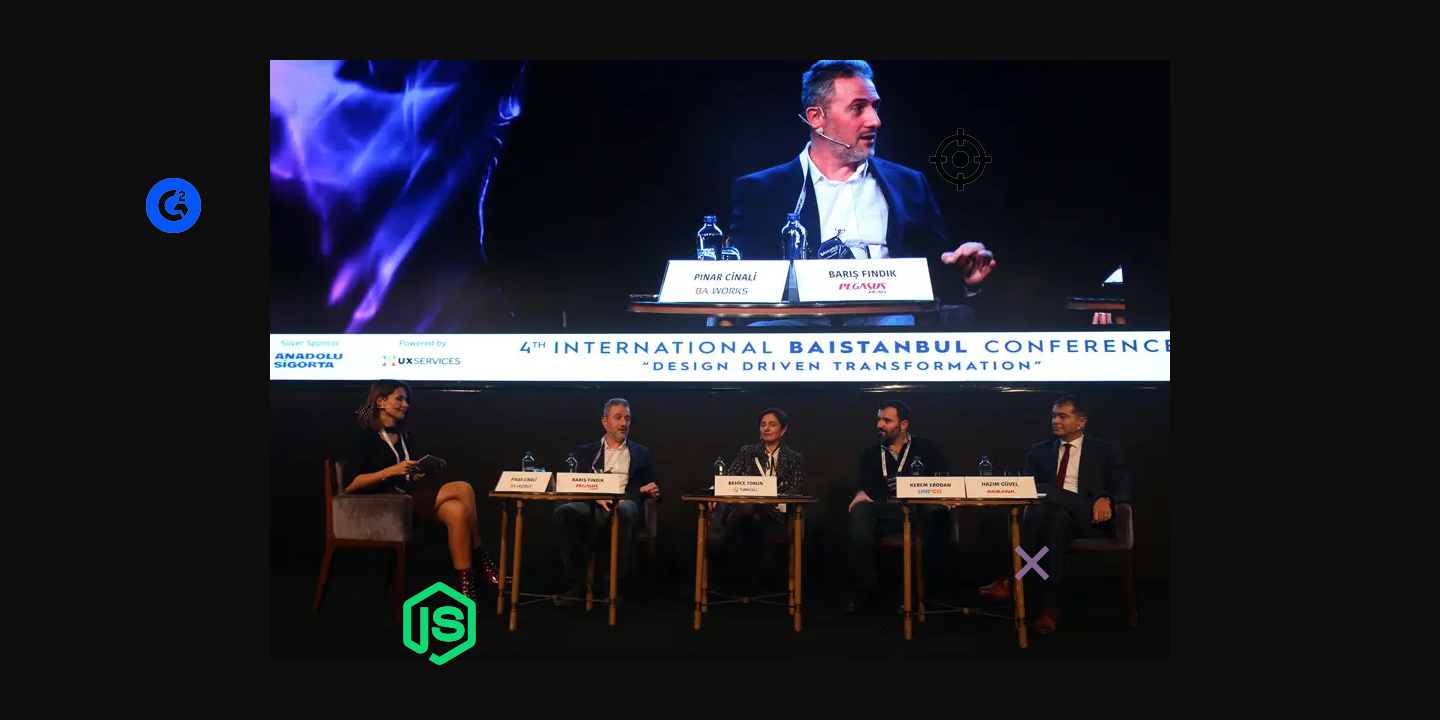  What do you see at coordinates (364, 412) in the screenshot?
I see `access AI-powered health monitoring` at bounding box center [364, 412].